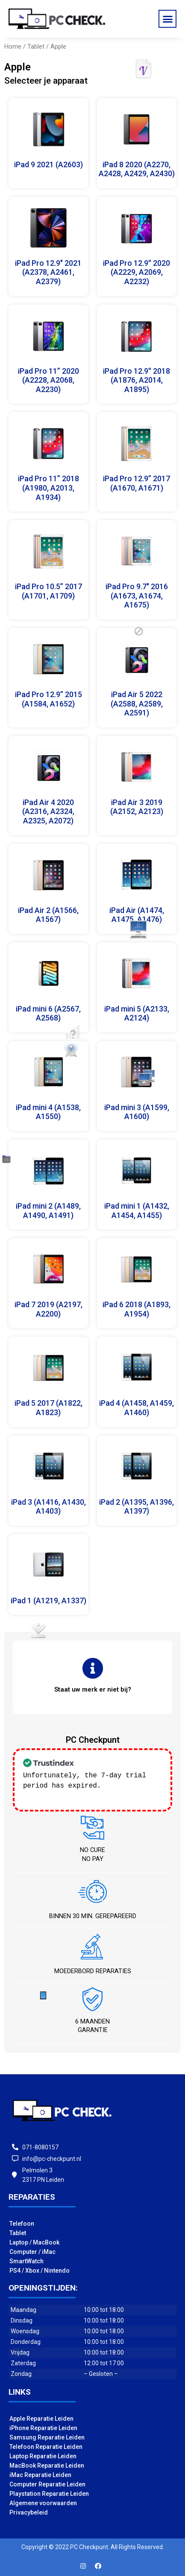 The height and width of the screenshot is (2576, 185). Describe the element at coordinates (147, 1078) in the screenshot. I see `indicates incoming network data transfer` at that location.